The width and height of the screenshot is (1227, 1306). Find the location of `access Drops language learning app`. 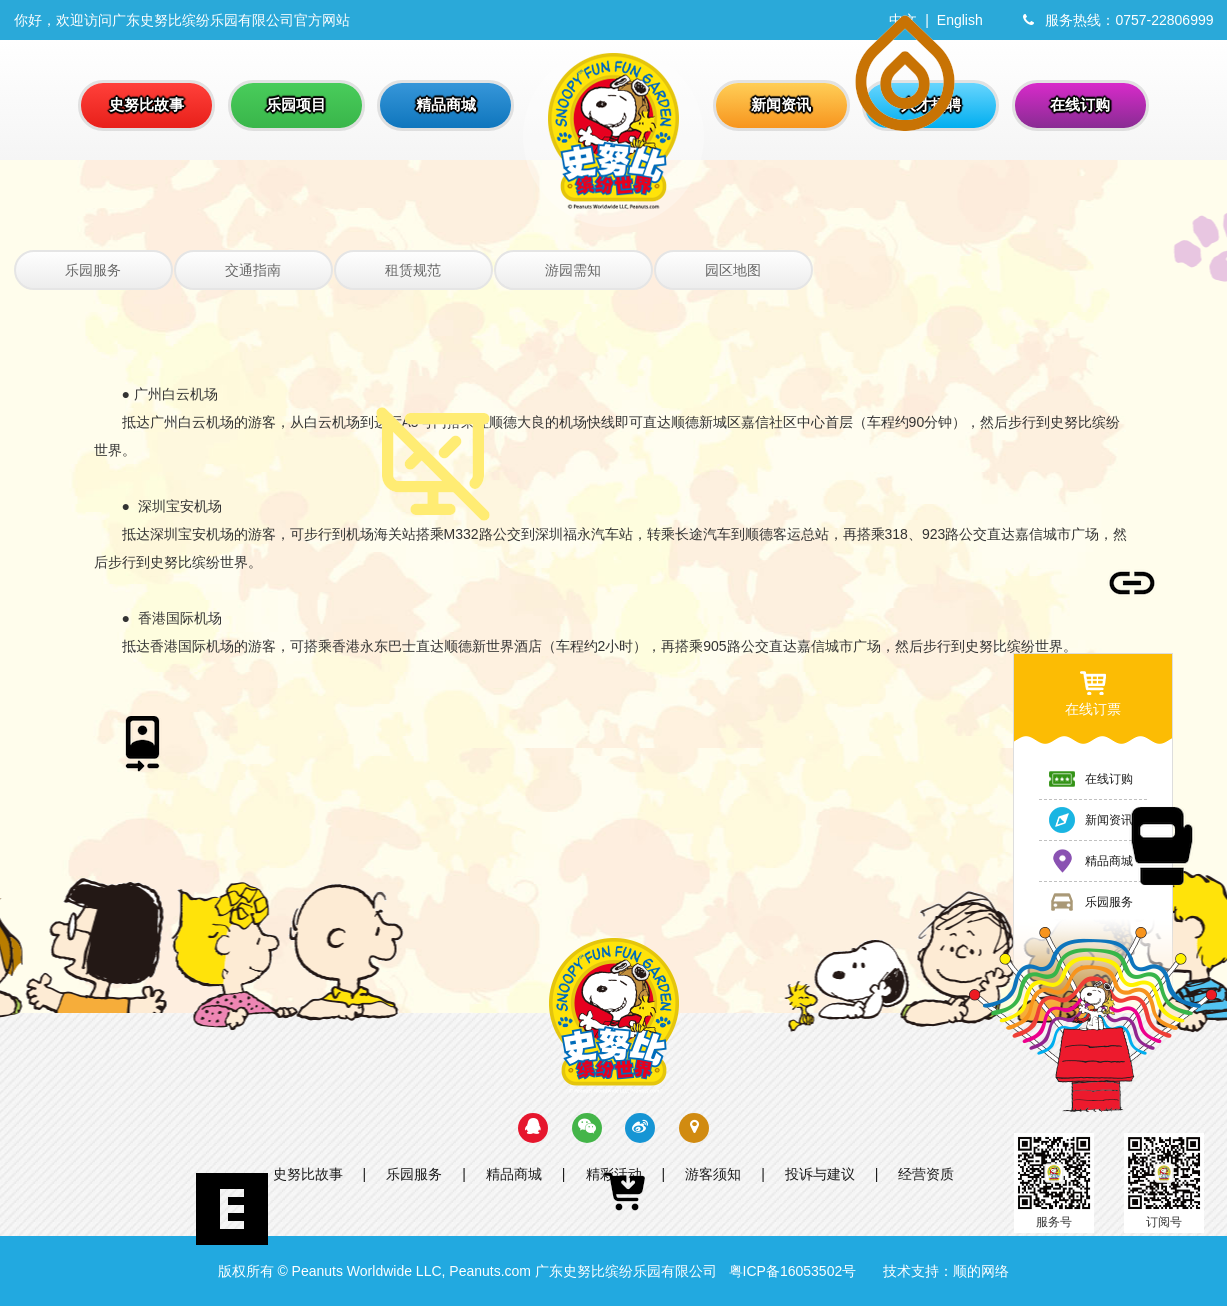

access Drops language learning app is located at coordinates (905, 76).